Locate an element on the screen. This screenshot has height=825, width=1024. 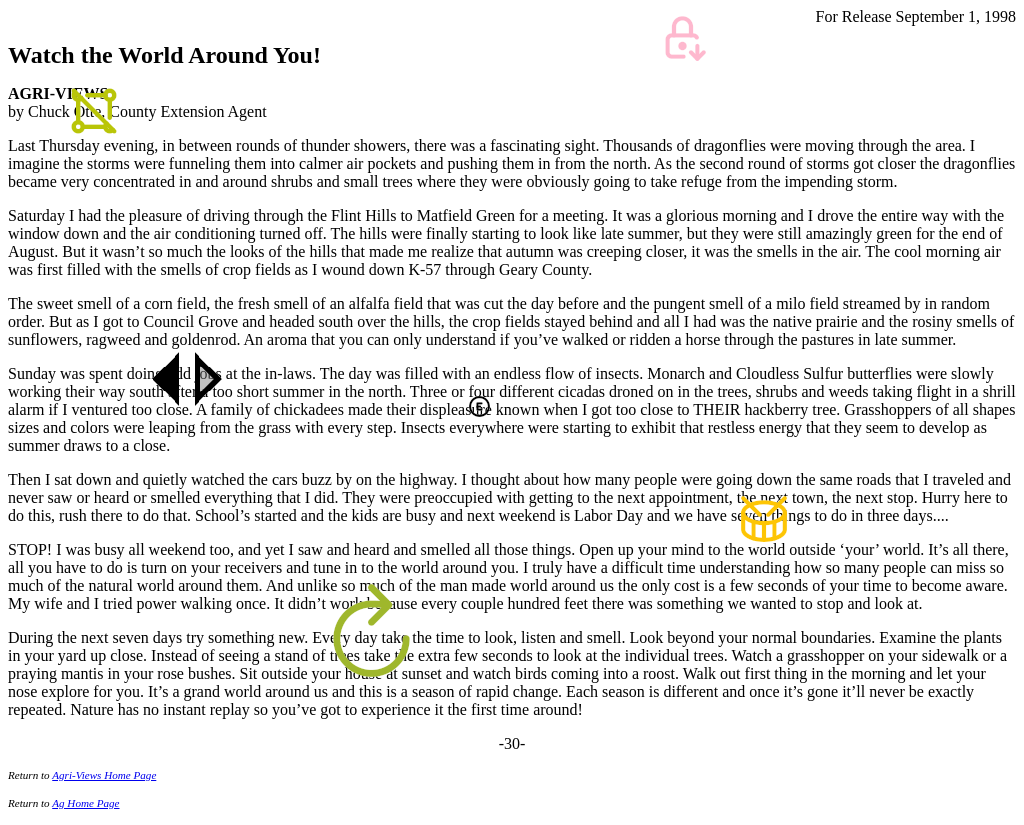
indicates east direction on a map or compass is located at coordinates (479, 406).